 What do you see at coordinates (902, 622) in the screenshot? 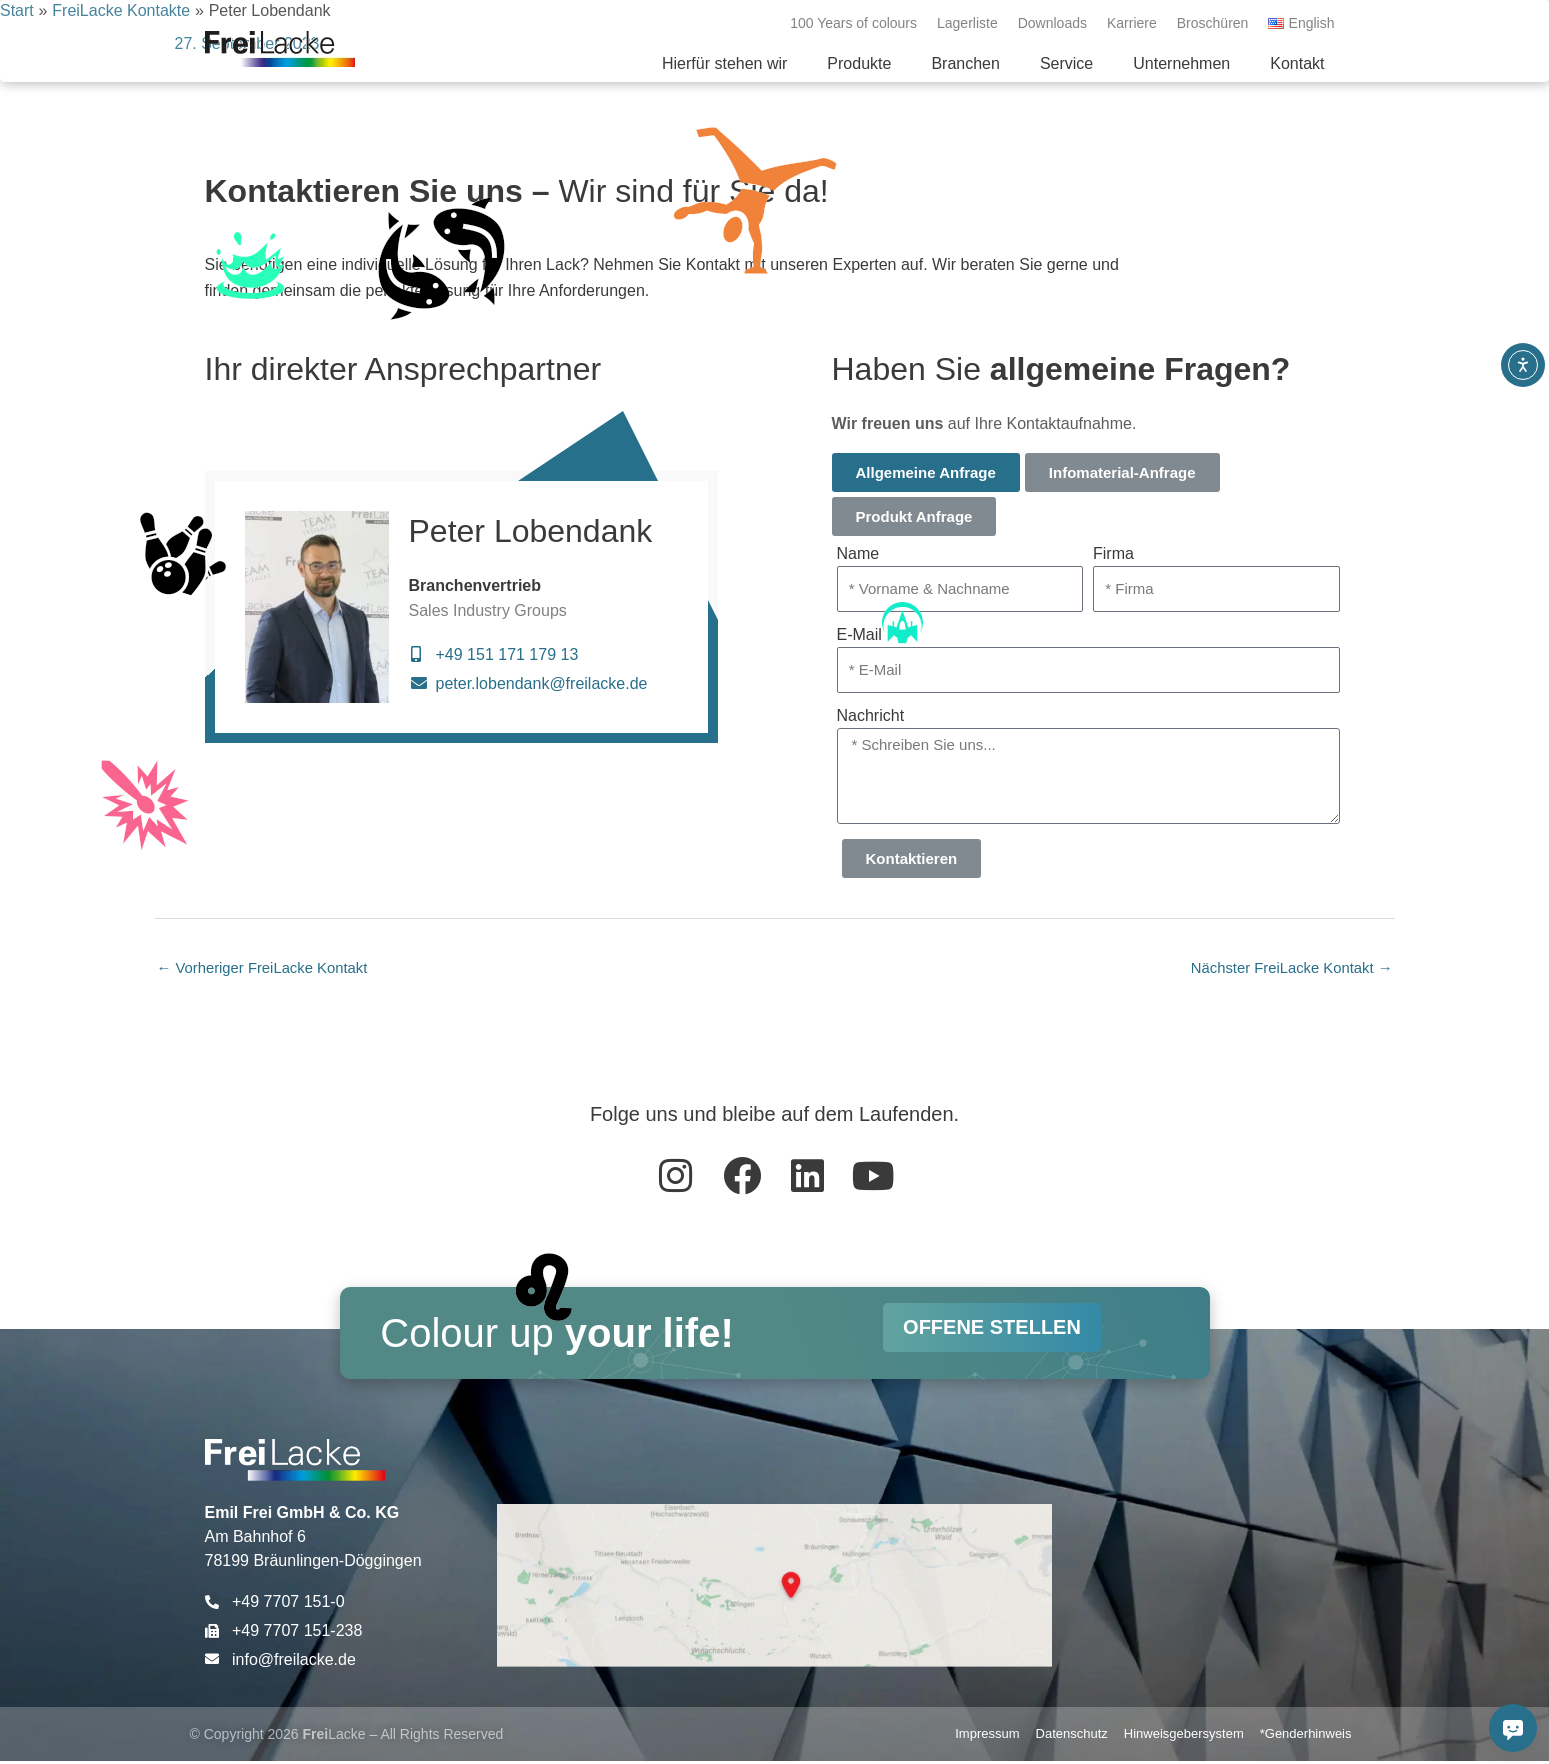
I see `activate forward shield or barrier` at bounding box center [902, 622].